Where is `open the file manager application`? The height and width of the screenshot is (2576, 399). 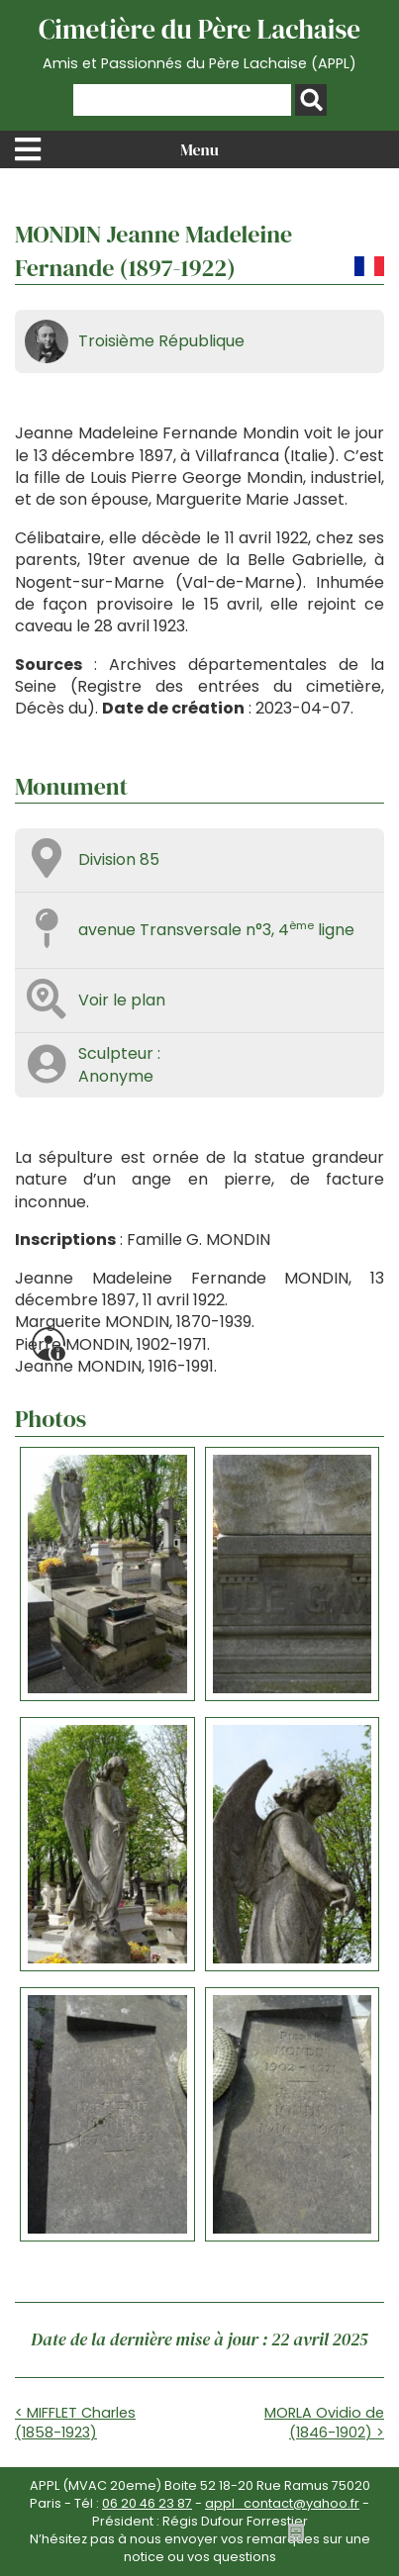
open the file manager application is located at coordinates (296, 2532).